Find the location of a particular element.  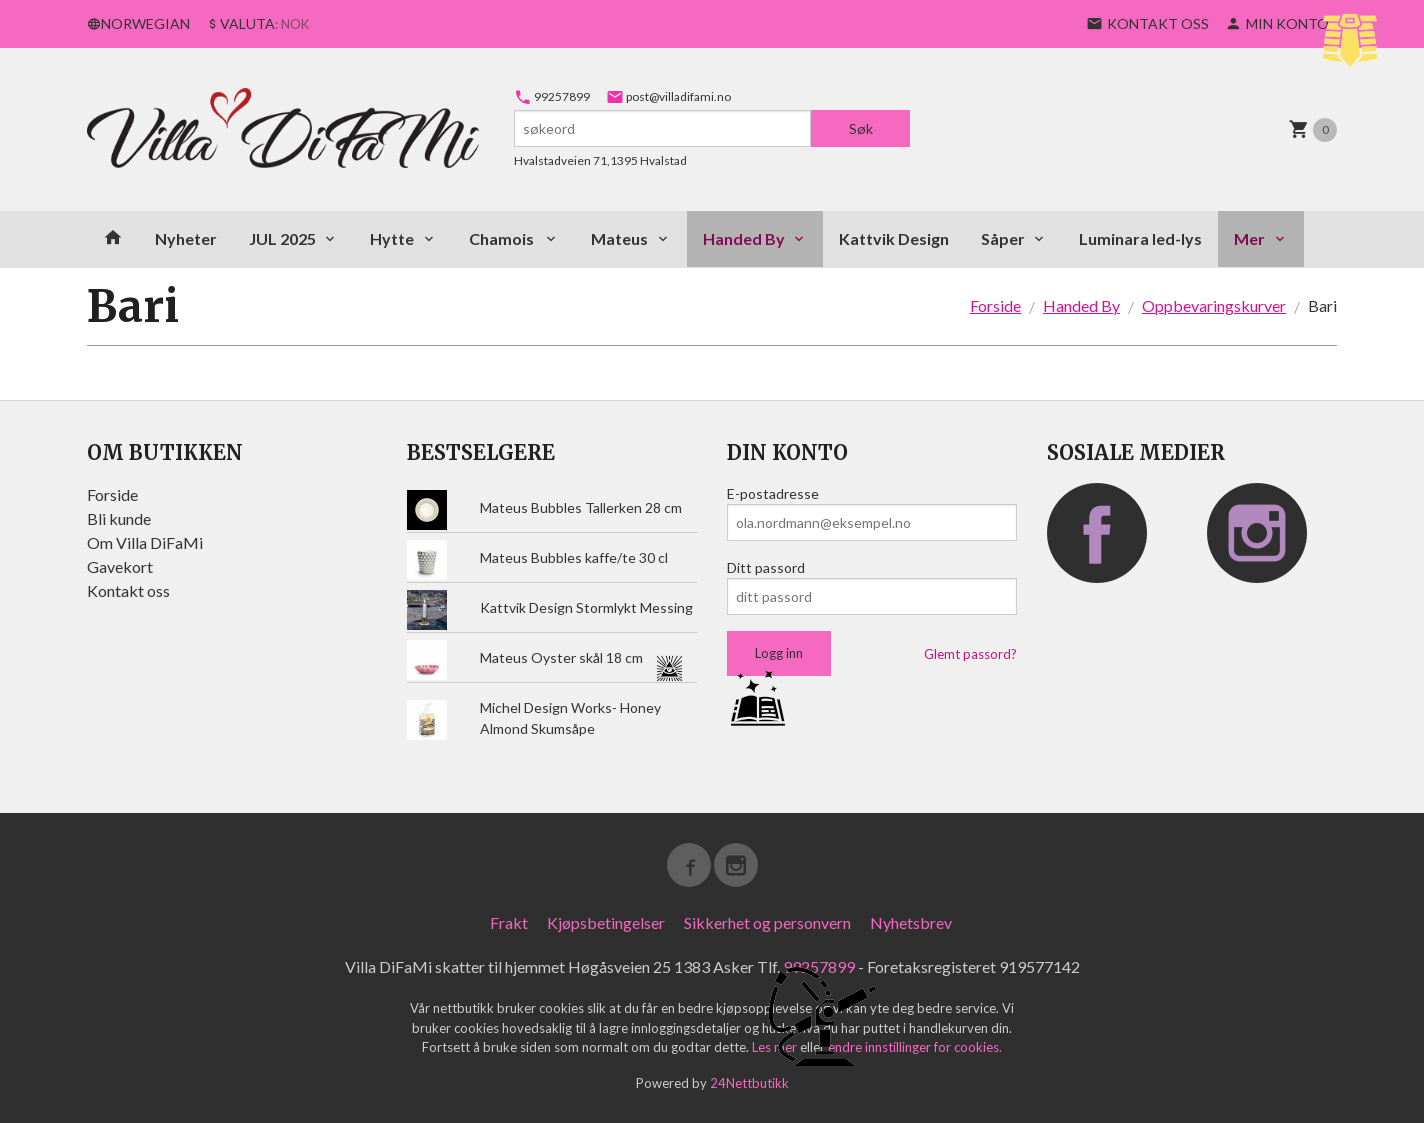

equip metal skirt armor piece is located at coordinates (1350, 41).